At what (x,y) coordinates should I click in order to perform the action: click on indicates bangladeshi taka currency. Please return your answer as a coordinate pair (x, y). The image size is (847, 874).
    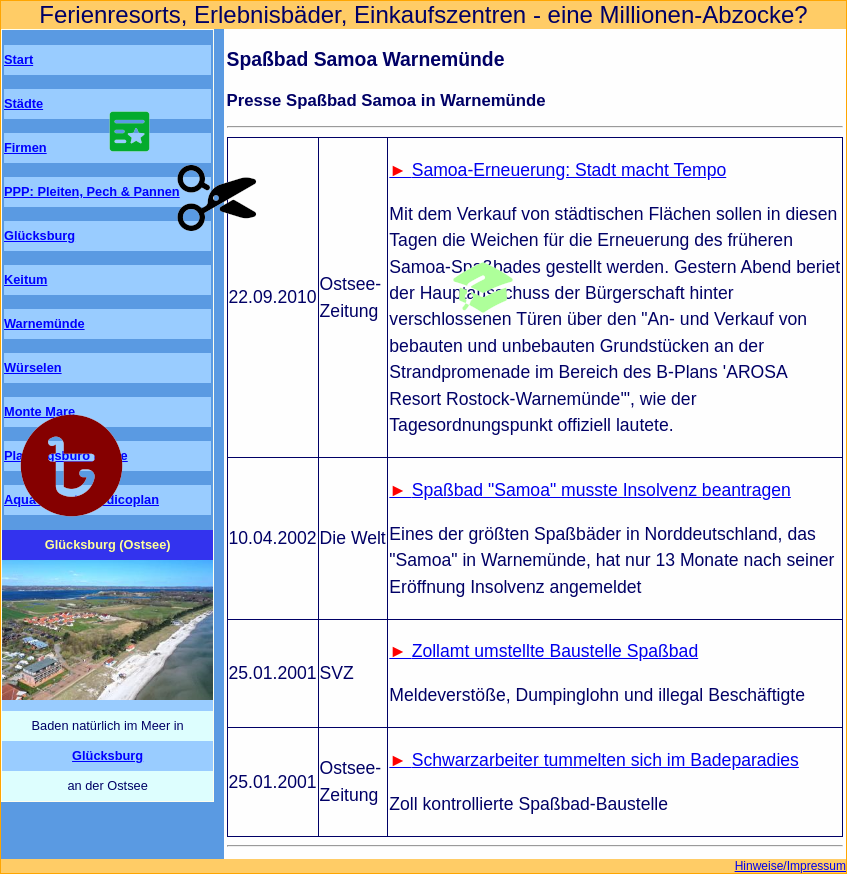
    Looking at the image, I should click on (71, 465).